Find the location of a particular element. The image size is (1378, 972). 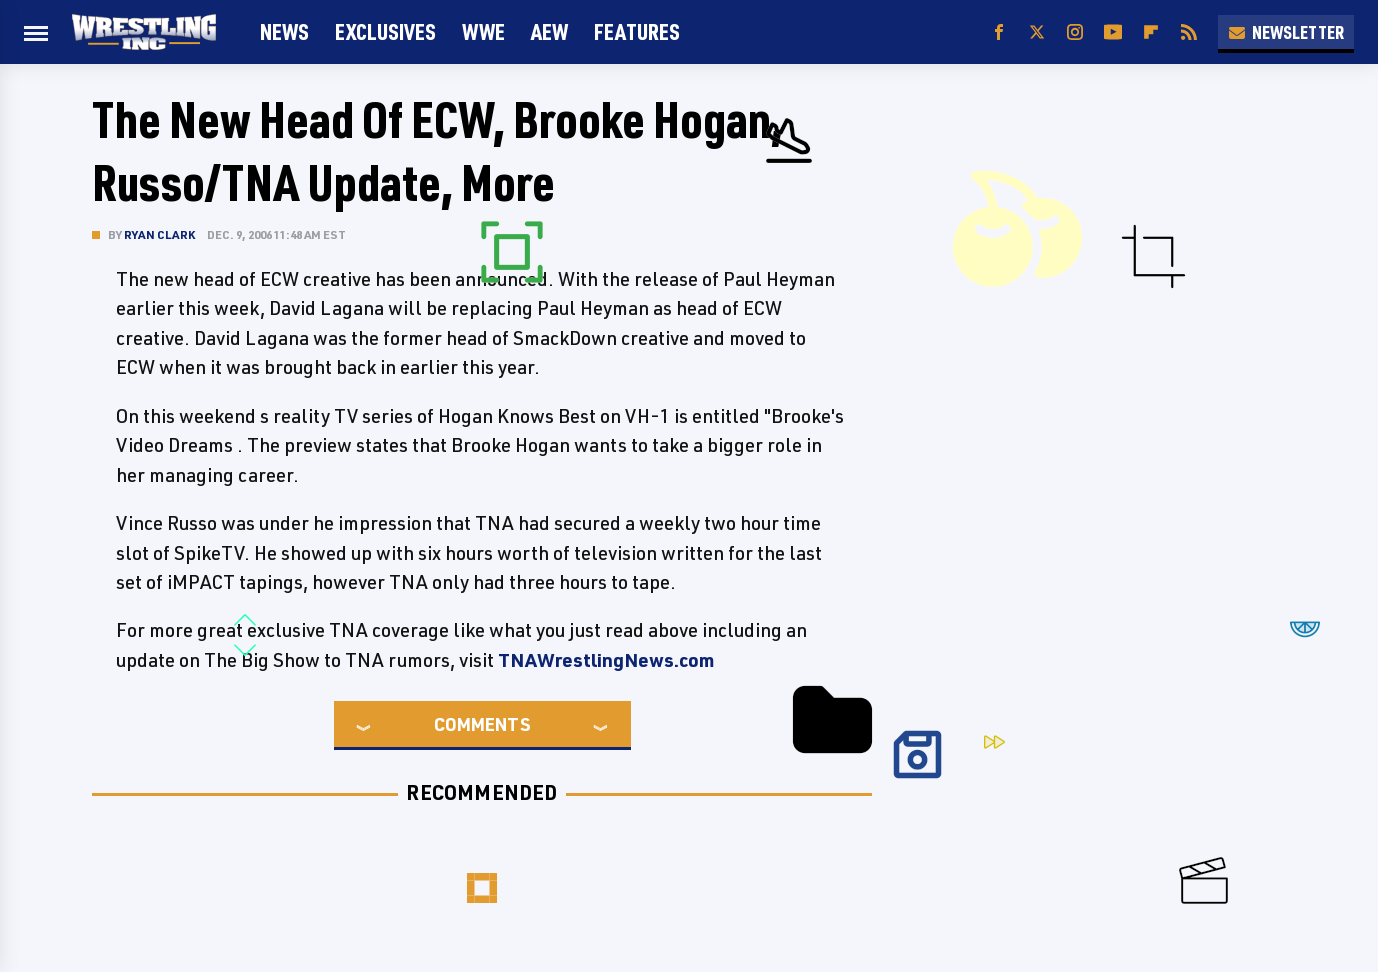

crop an image is located at coordinates (1153, 256).